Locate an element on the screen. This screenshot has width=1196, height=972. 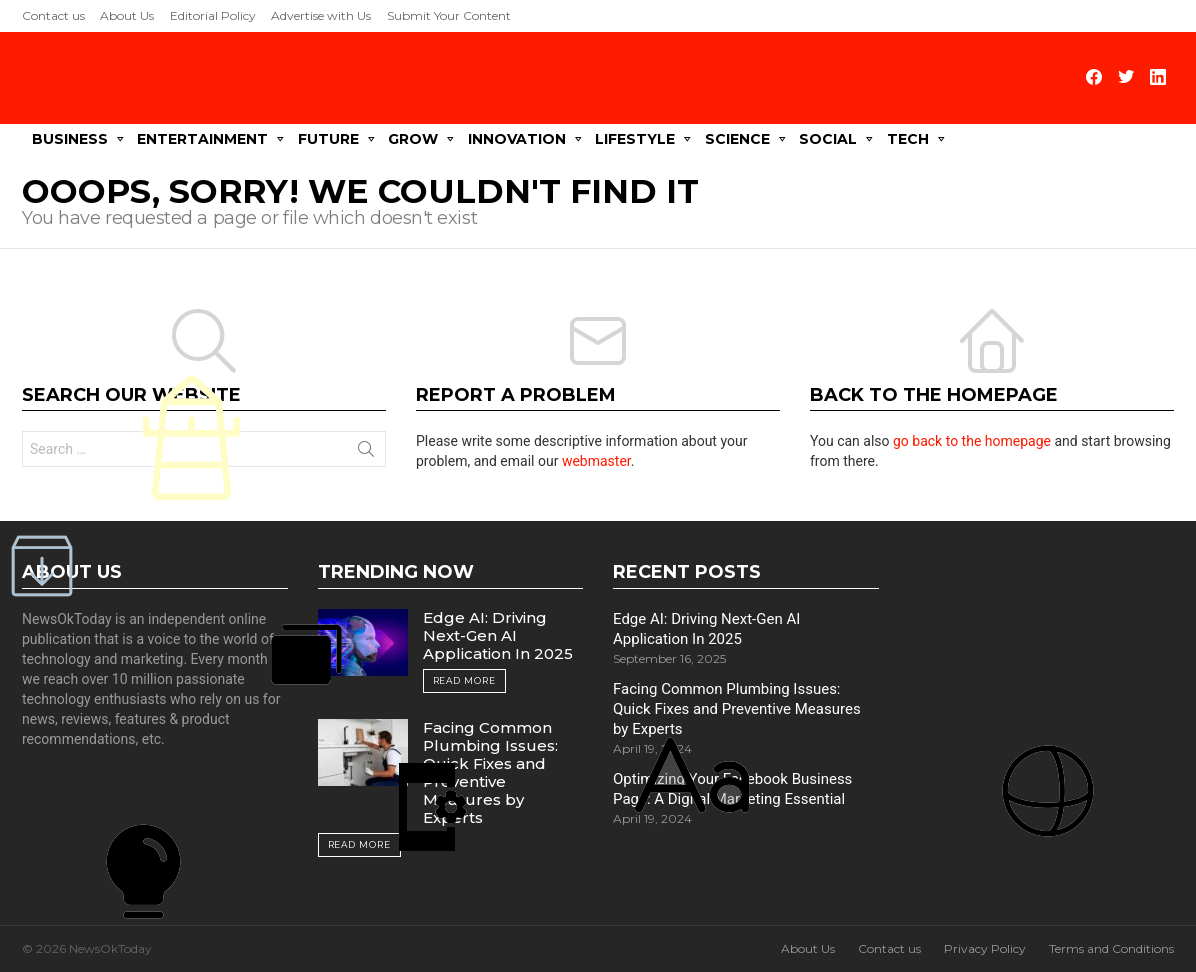
download to storage or archive is located at coordinates (42, 566).